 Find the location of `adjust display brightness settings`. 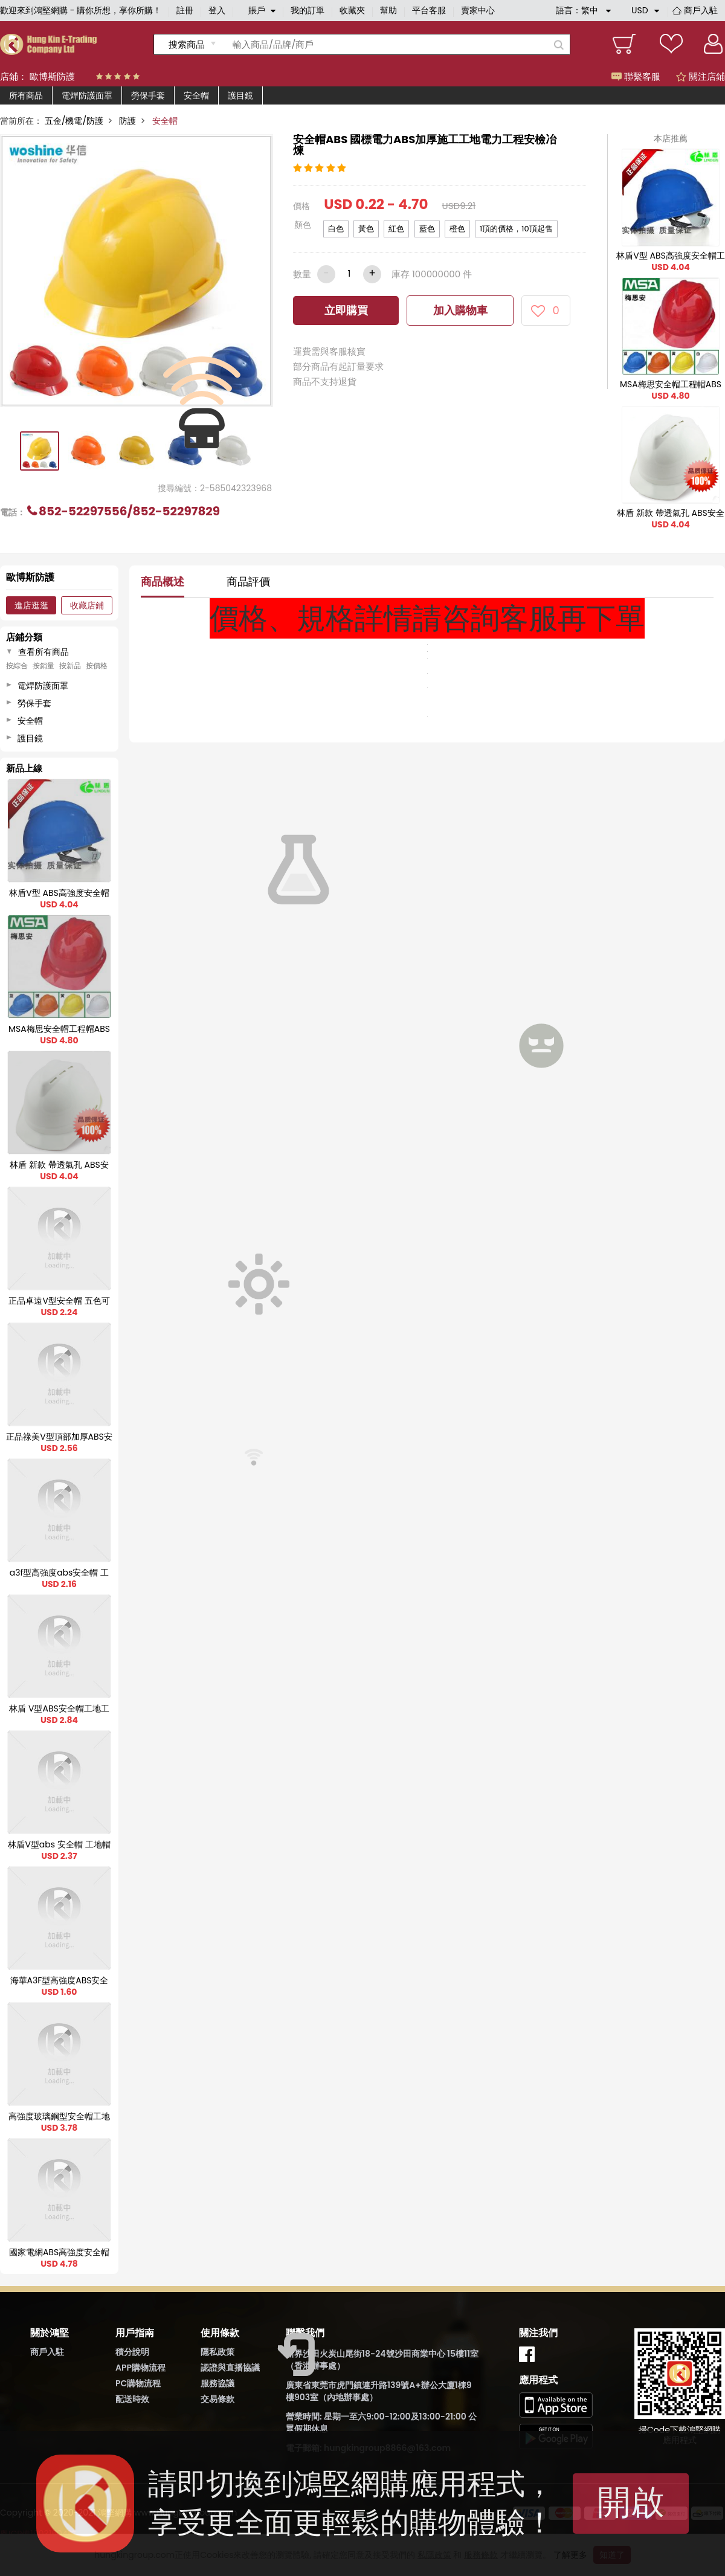

adjust display brightness settings is located at coordinates (259, 1284).